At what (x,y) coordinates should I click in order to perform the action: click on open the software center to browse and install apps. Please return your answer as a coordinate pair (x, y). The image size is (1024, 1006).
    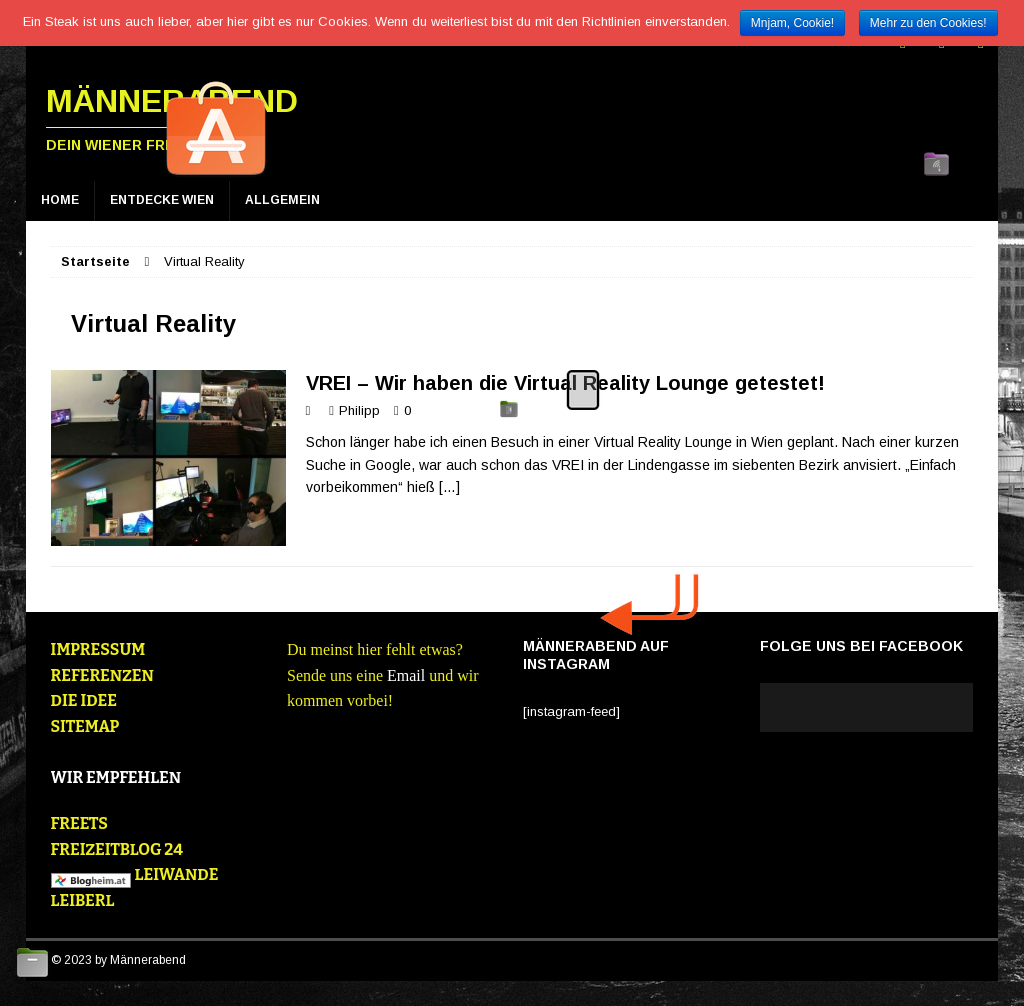
    Looking at the image, I should click on (216, 136).